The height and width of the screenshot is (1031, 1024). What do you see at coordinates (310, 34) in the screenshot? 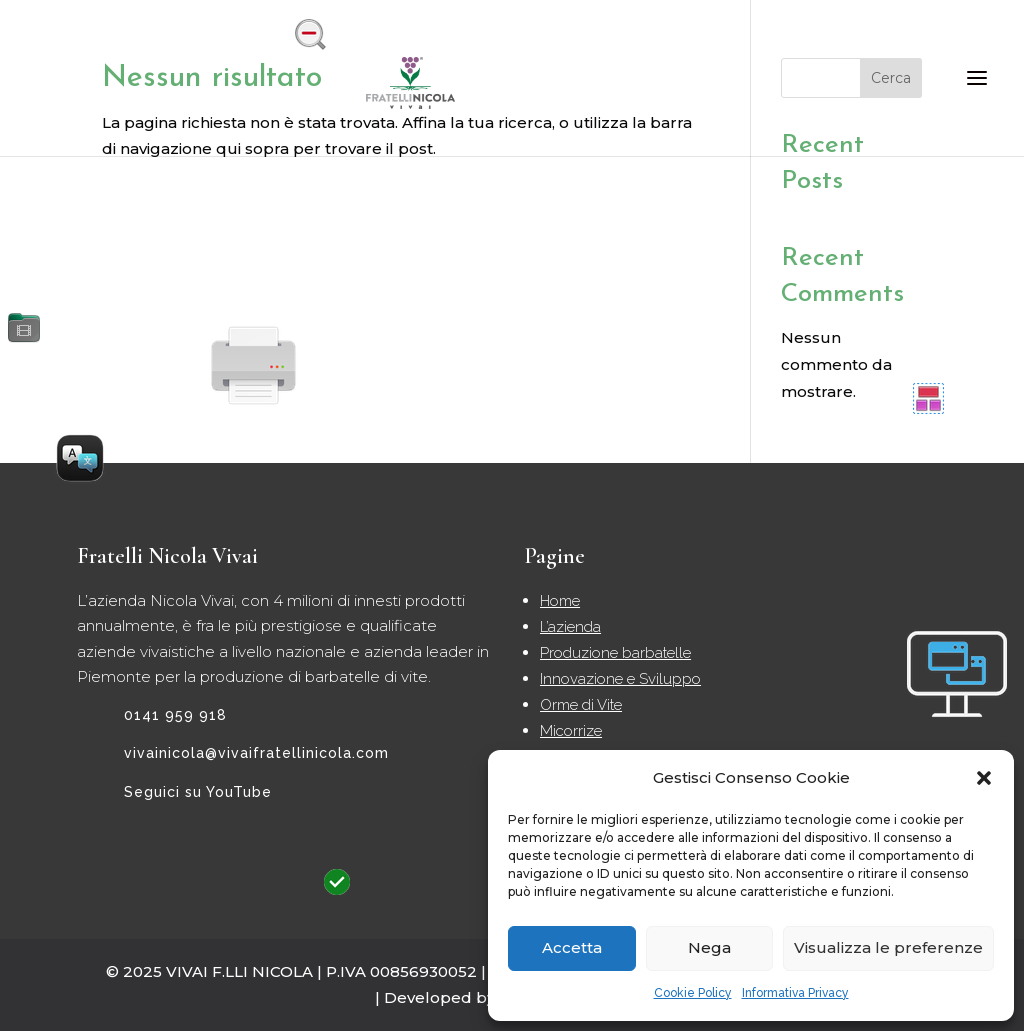
I see `zoom out of the current view` at bounding box center [310, 34].